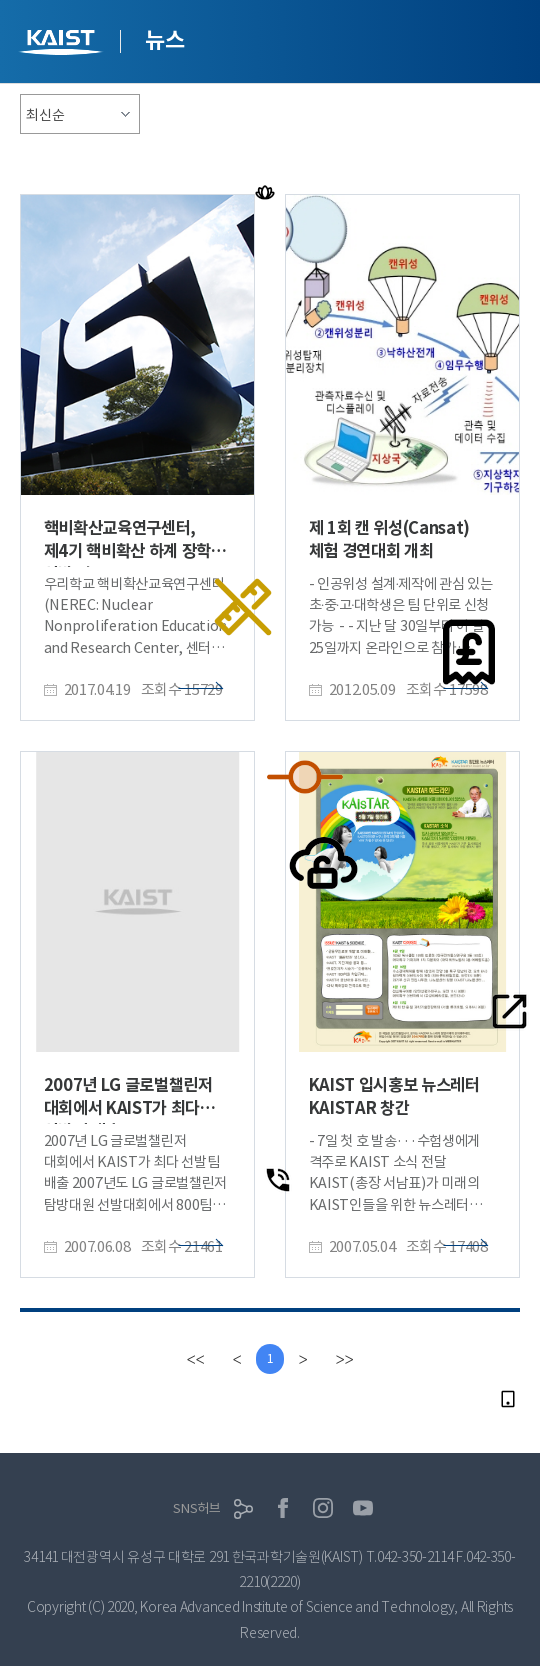  What do you see at coordinates (305, 777) in the screenshot?
I see `view commit history` at bounding box center [305, 777].